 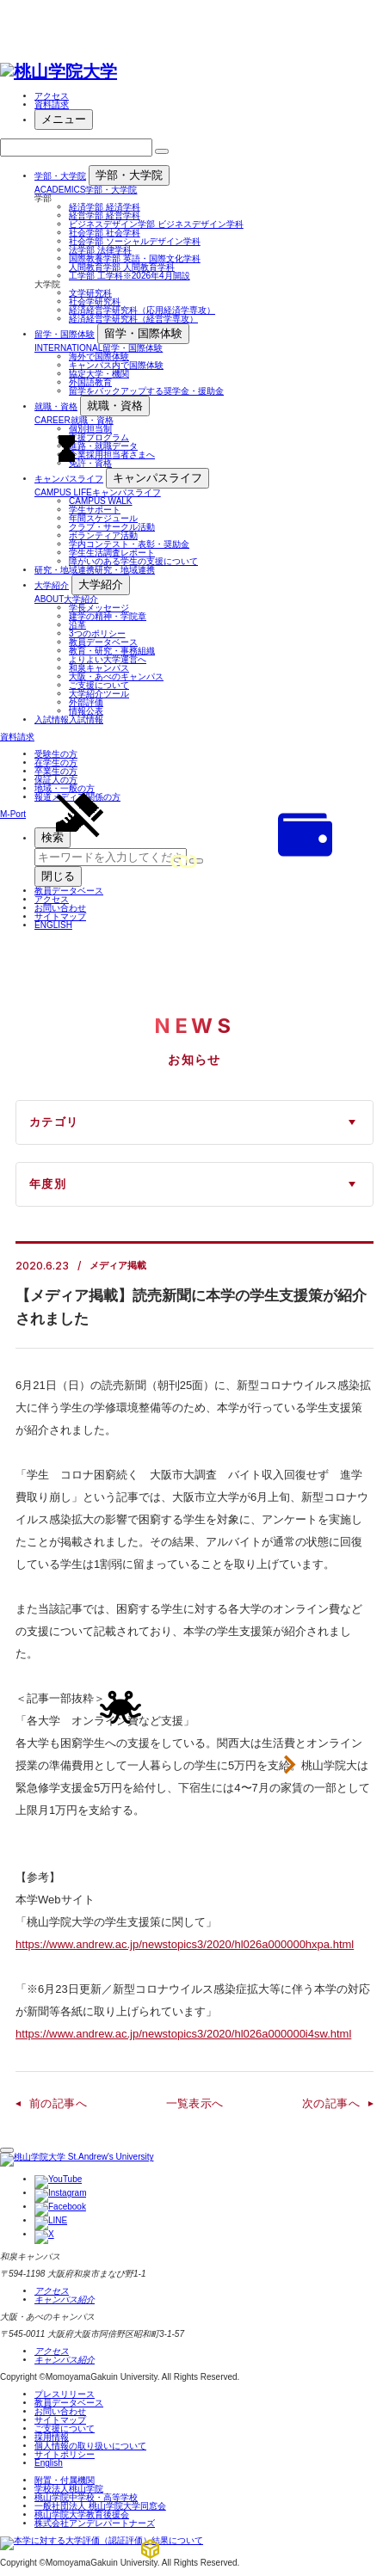 I want to click on open codesandbox development environment, so click(x=150, y=2548).